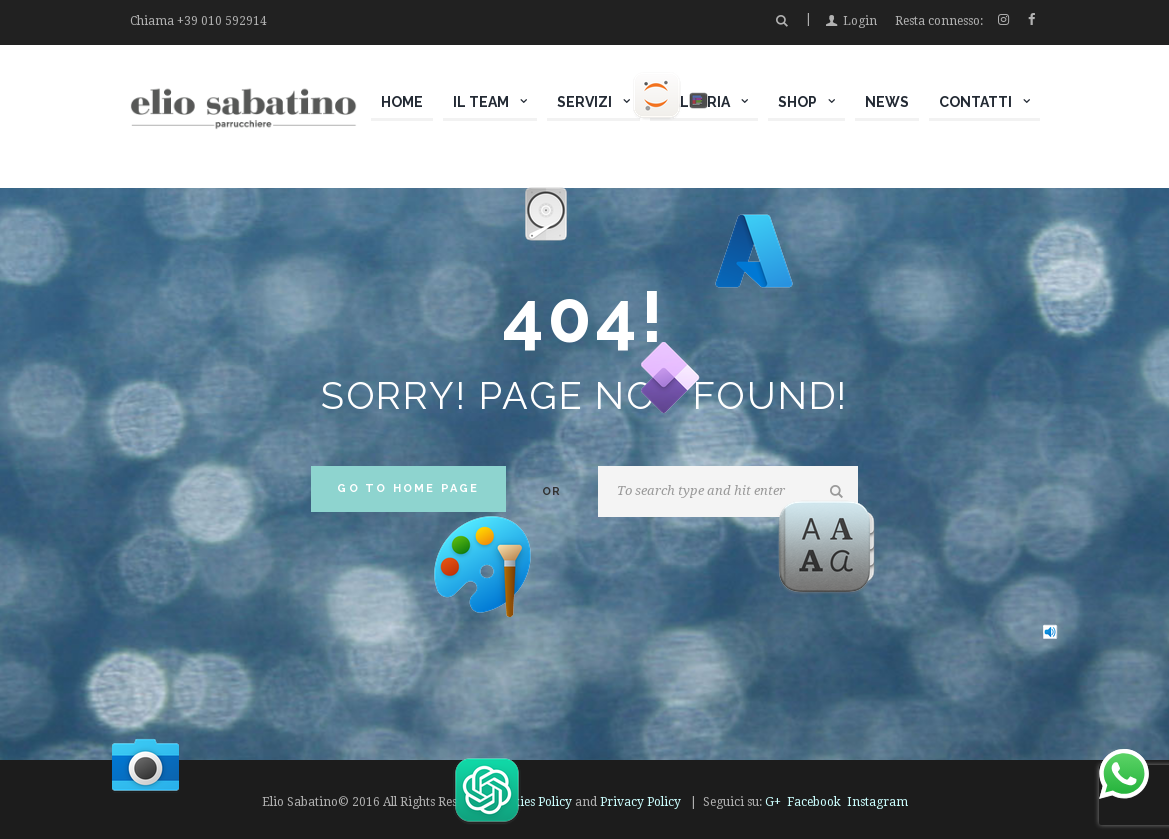  I want to click on open software development tools, so click(698, 100).